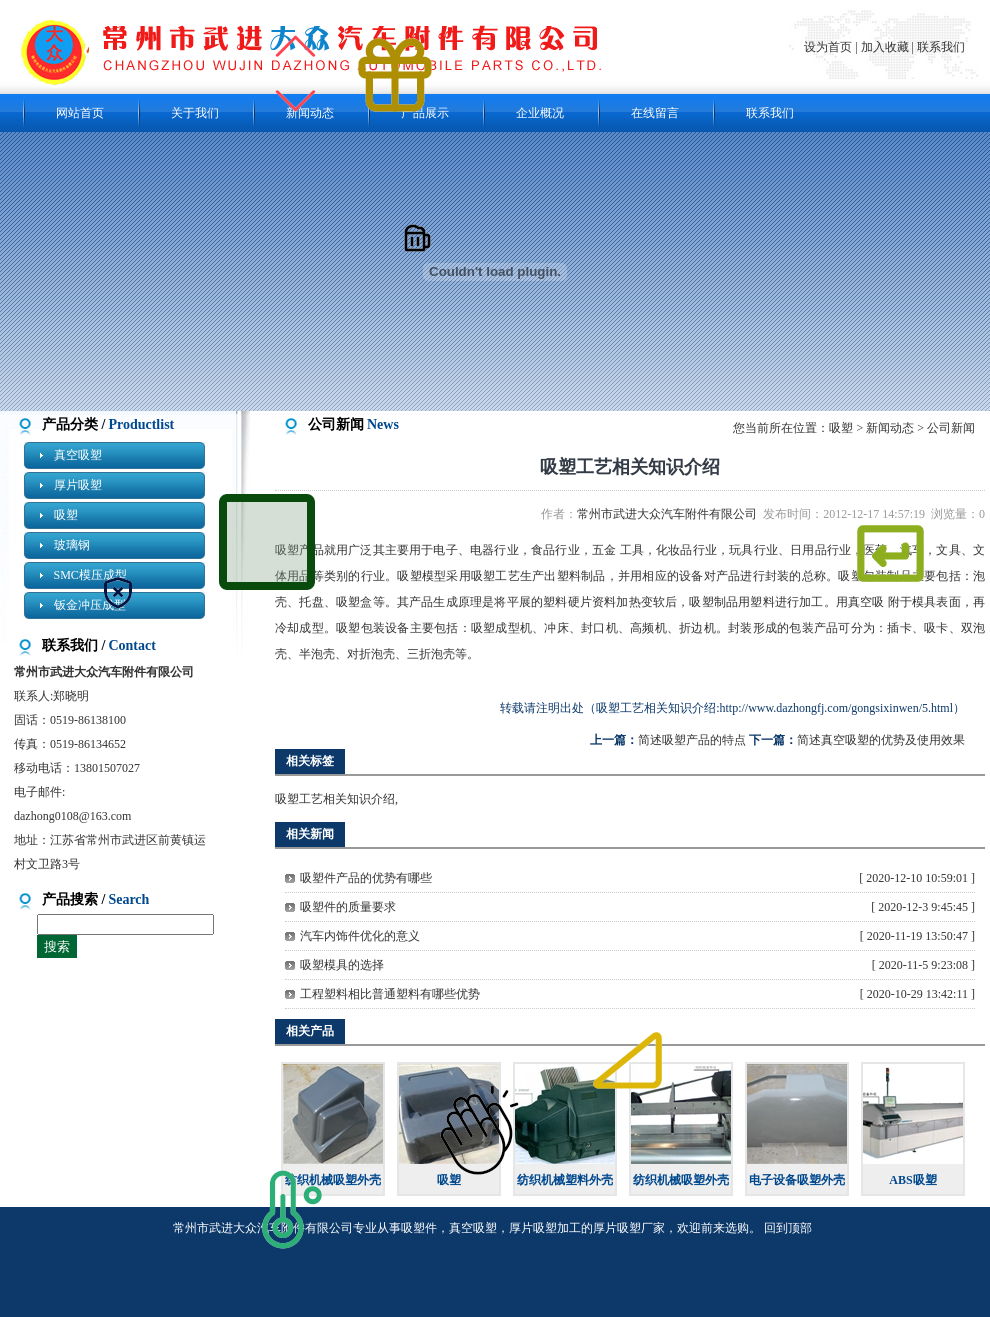 The width and height of the screenshot is (990, 1317). Describe the element at coordinates (285, 1209) in the screenshot. I see `view current temperature reading` at that location.